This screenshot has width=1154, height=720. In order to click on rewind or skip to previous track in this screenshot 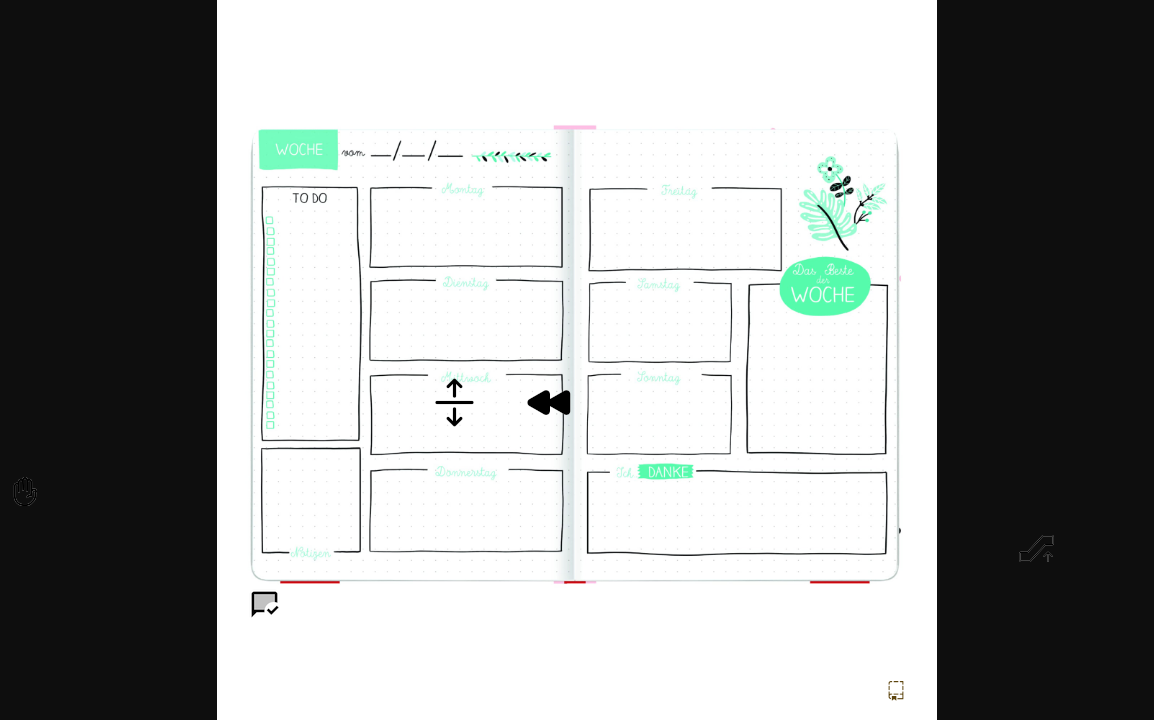, I will do `click(550, 401)`.